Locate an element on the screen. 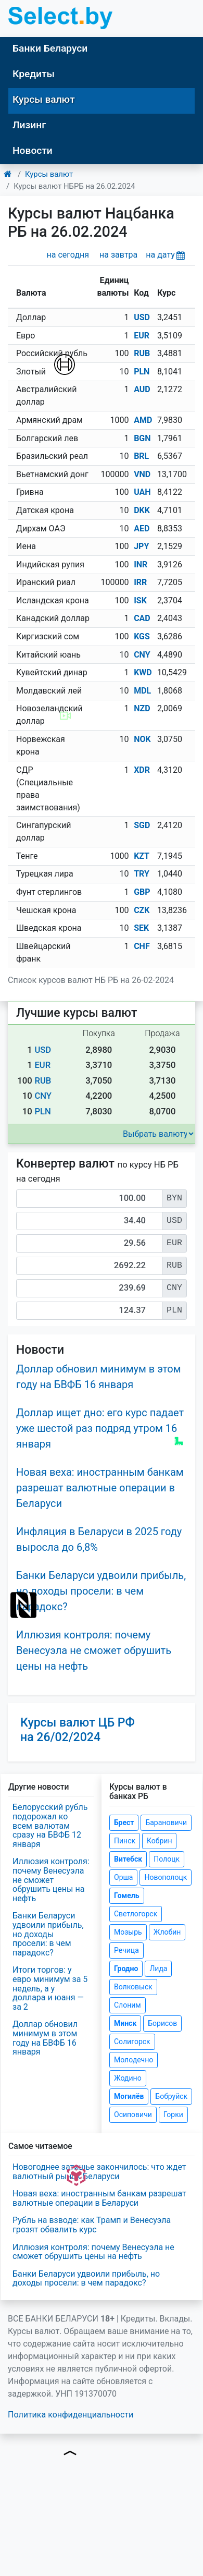 This screenshot has width=203, height=2576. start a live broadcast or stream is located at coordinates (65, 715).